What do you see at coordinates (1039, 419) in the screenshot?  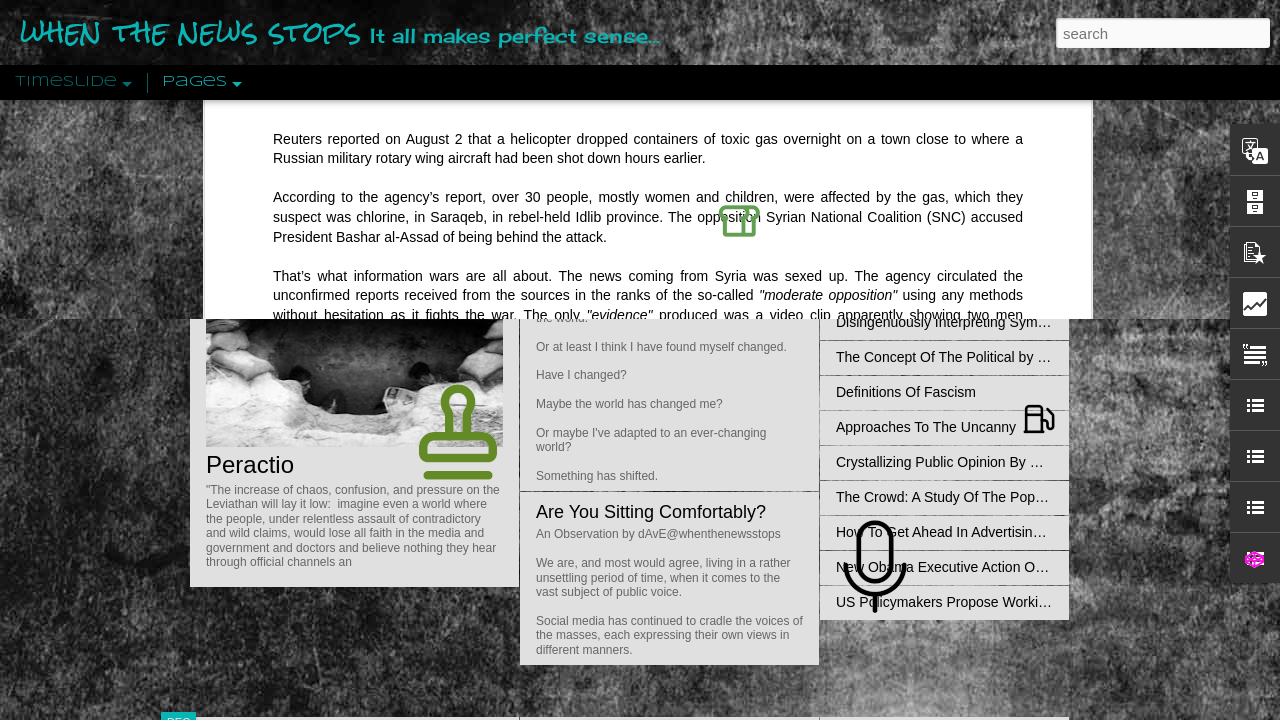 I see `find nearby gas stations` at bounding box center [1039, 419].